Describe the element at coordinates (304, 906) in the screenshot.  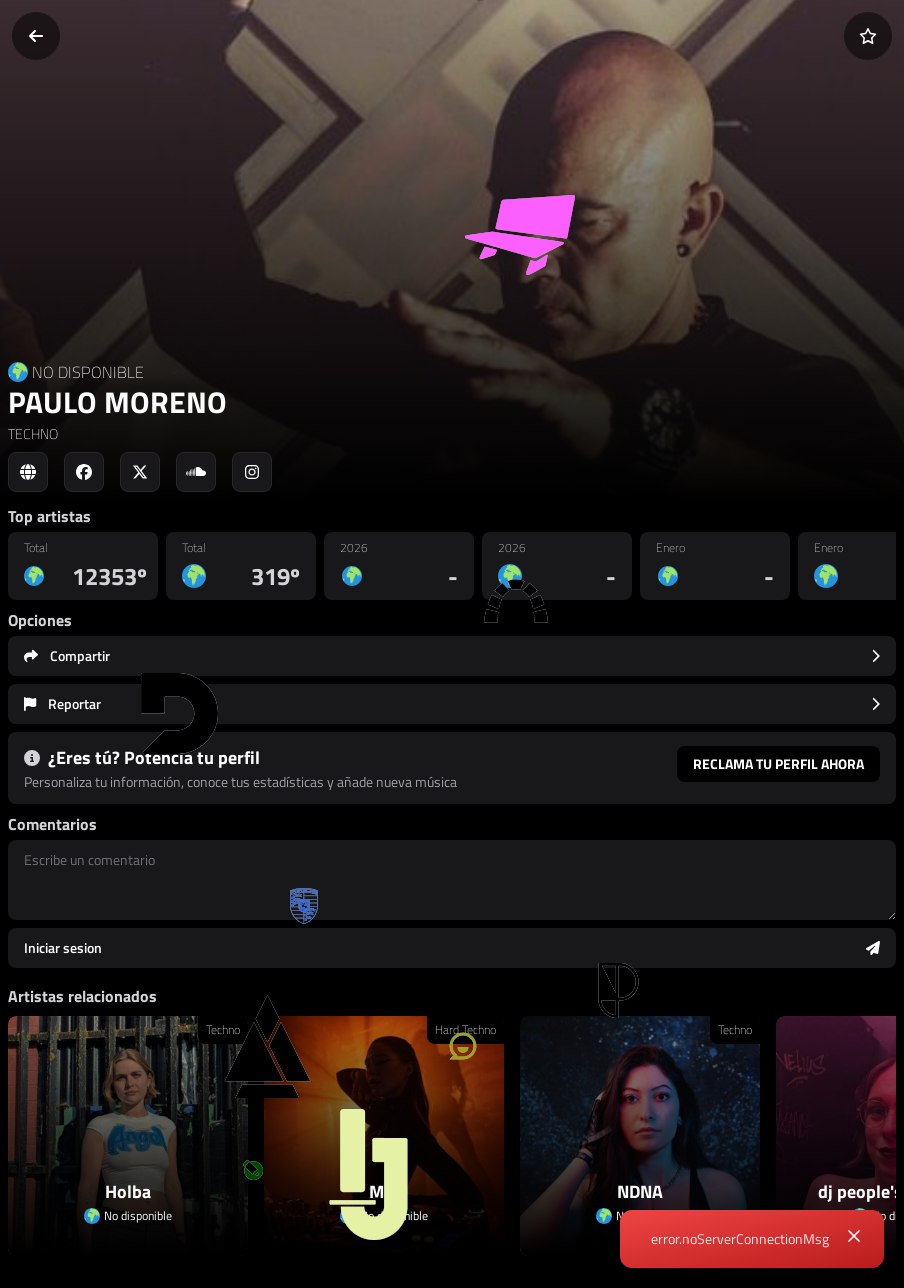
I see `porsche brand logo` at that location.